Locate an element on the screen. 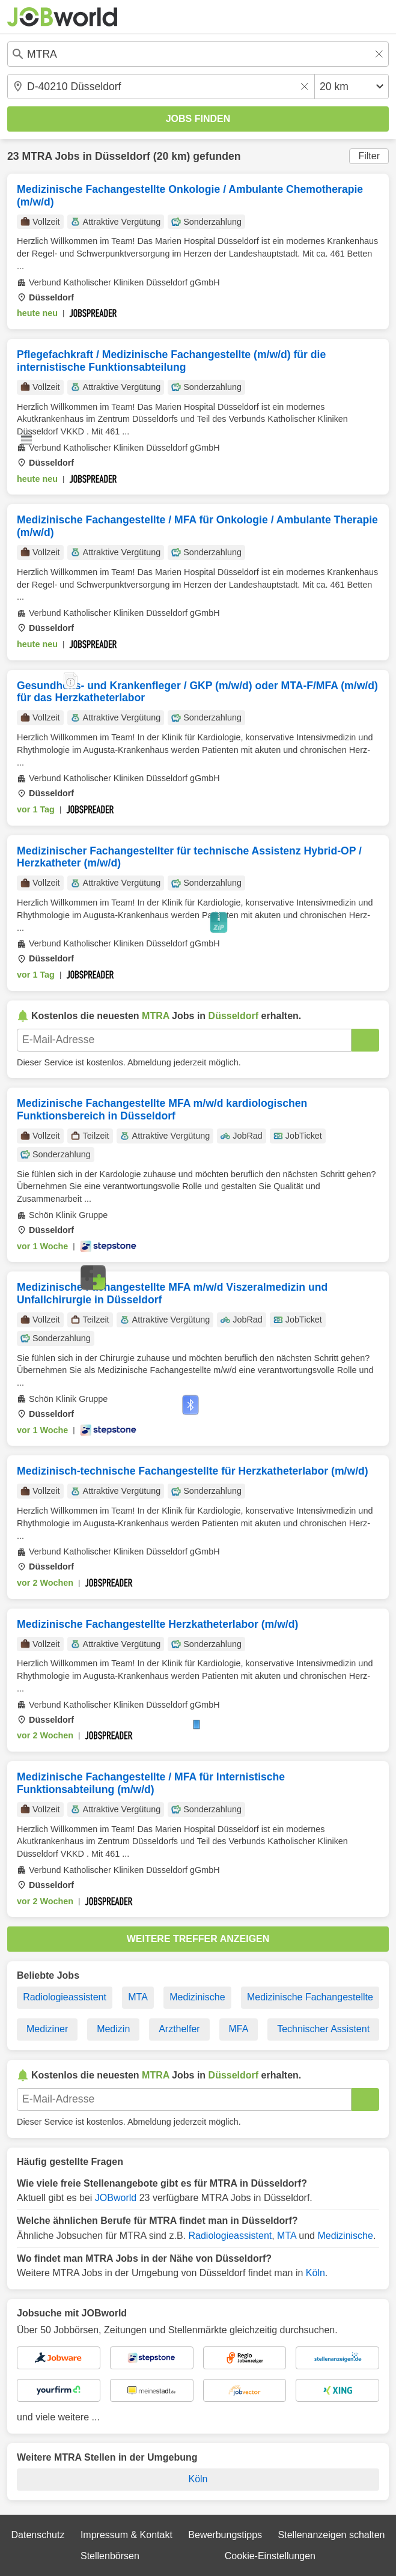 This screenshot has width=396, height=2576. open bluetooth settings app is located at coordinates (190, 1405).